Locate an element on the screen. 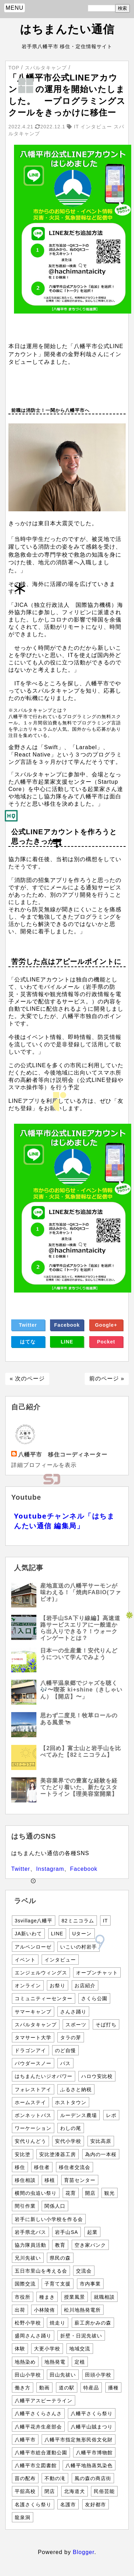 This screenshot has height=2576, width=134. radix ui library logo is located at coordinates (59, 1101).